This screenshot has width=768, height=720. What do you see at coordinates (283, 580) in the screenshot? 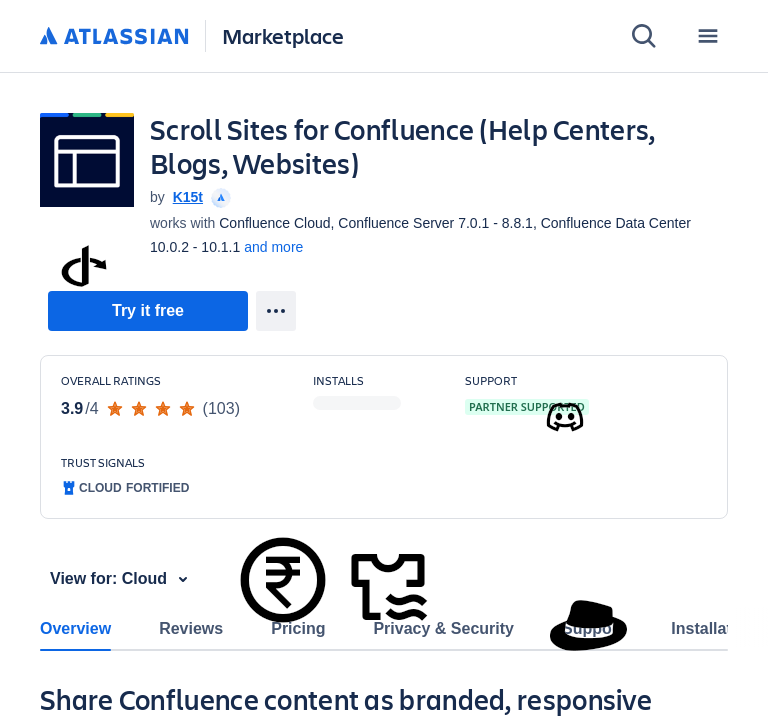
I see `view balance or payment amount in rupees` at bounding box center [283, 580].